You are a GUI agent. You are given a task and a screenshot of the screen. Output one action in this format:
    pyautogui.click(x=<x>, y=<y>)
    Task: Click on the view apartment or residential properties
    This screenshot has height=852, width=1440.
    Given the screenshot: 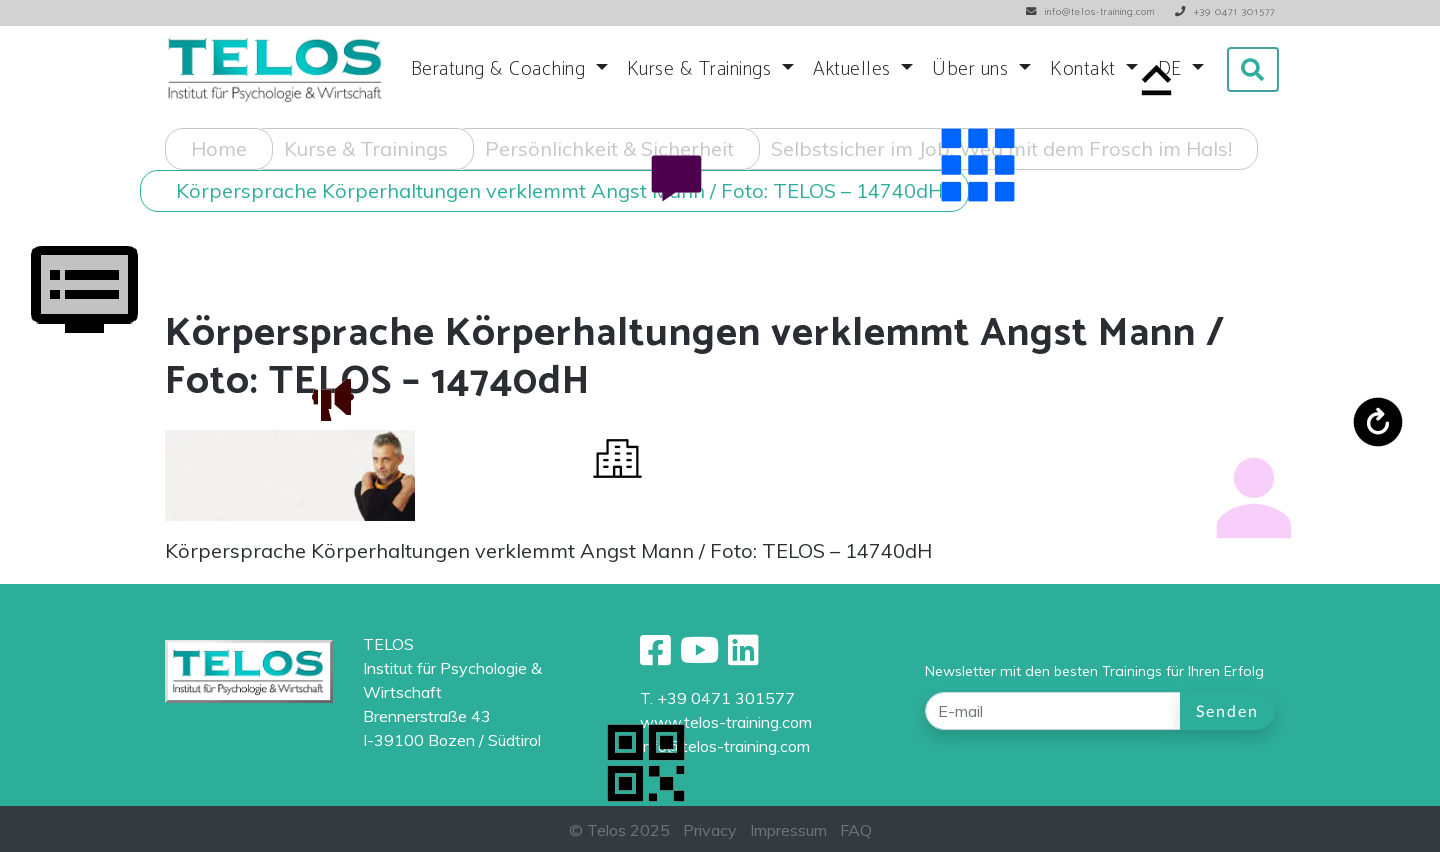 What is the action you would take?
    pyautogui.click(x=617, y=458)
    